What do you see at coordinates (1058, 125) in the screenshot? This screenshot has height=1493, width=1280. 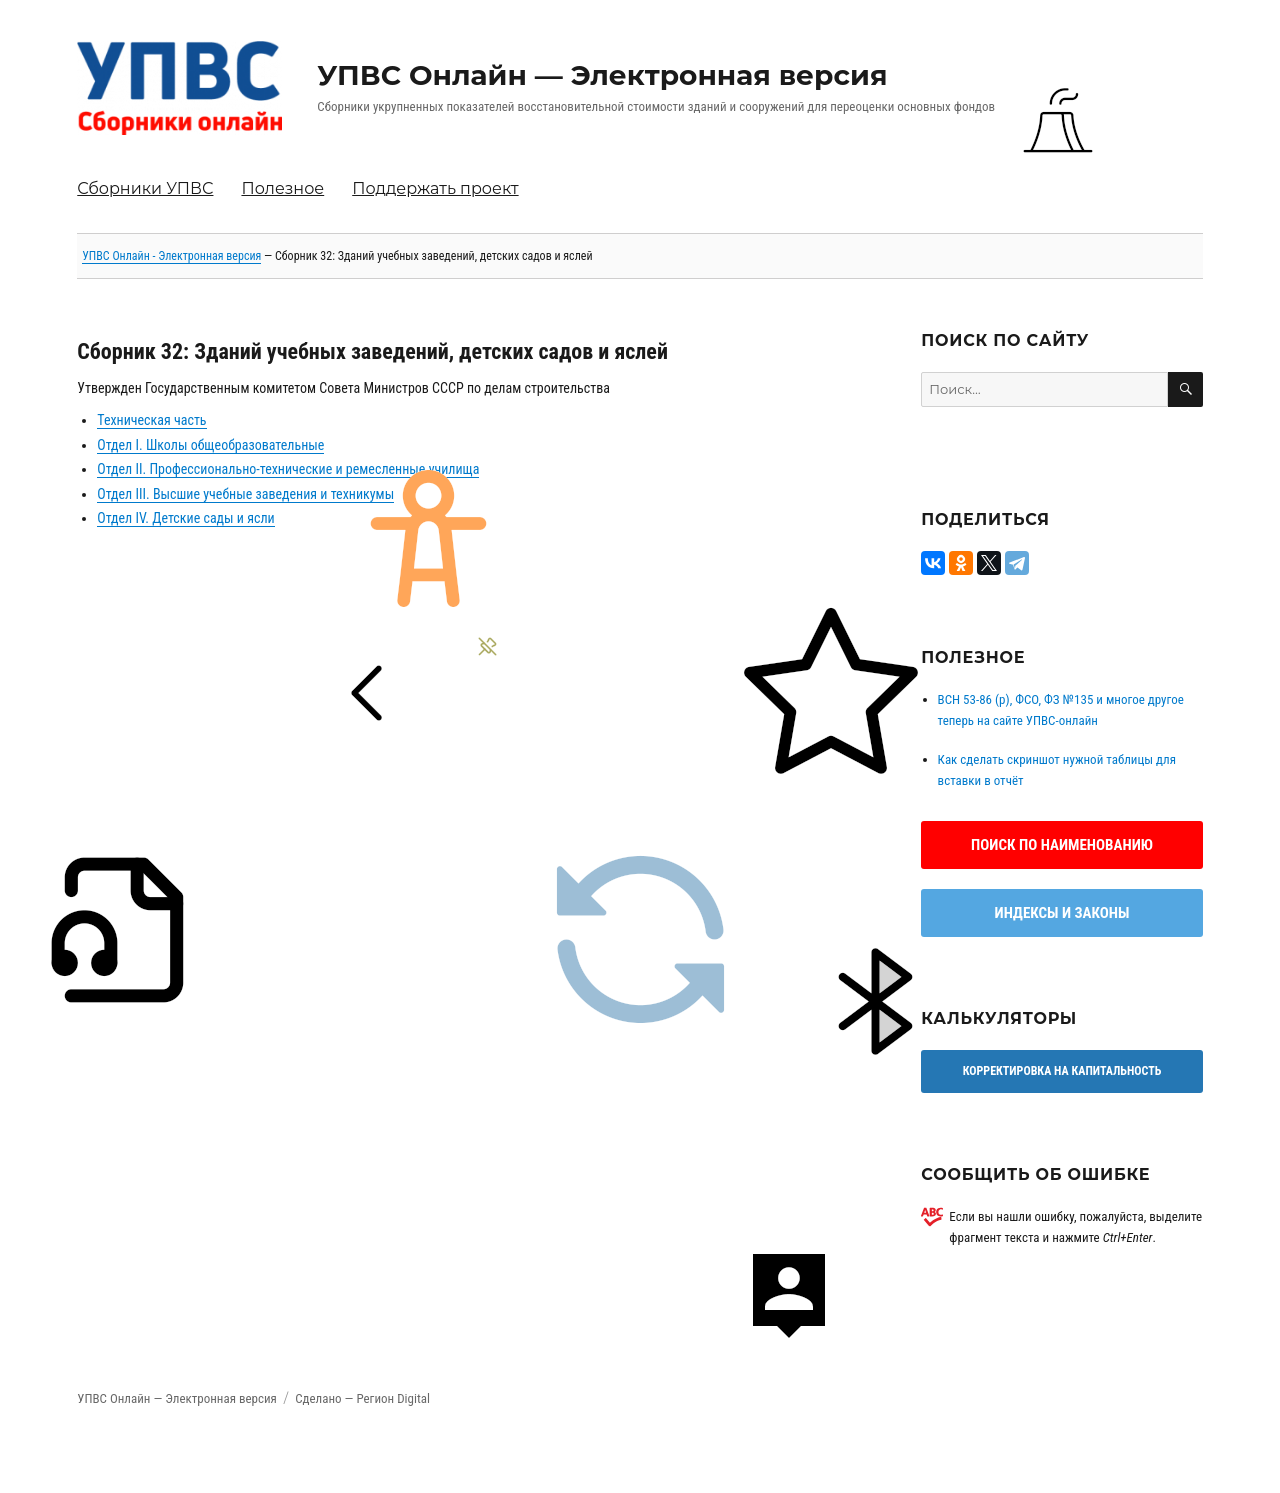 I see `indicates nuclear power or energy facility` at bounding box center [1058, 125].